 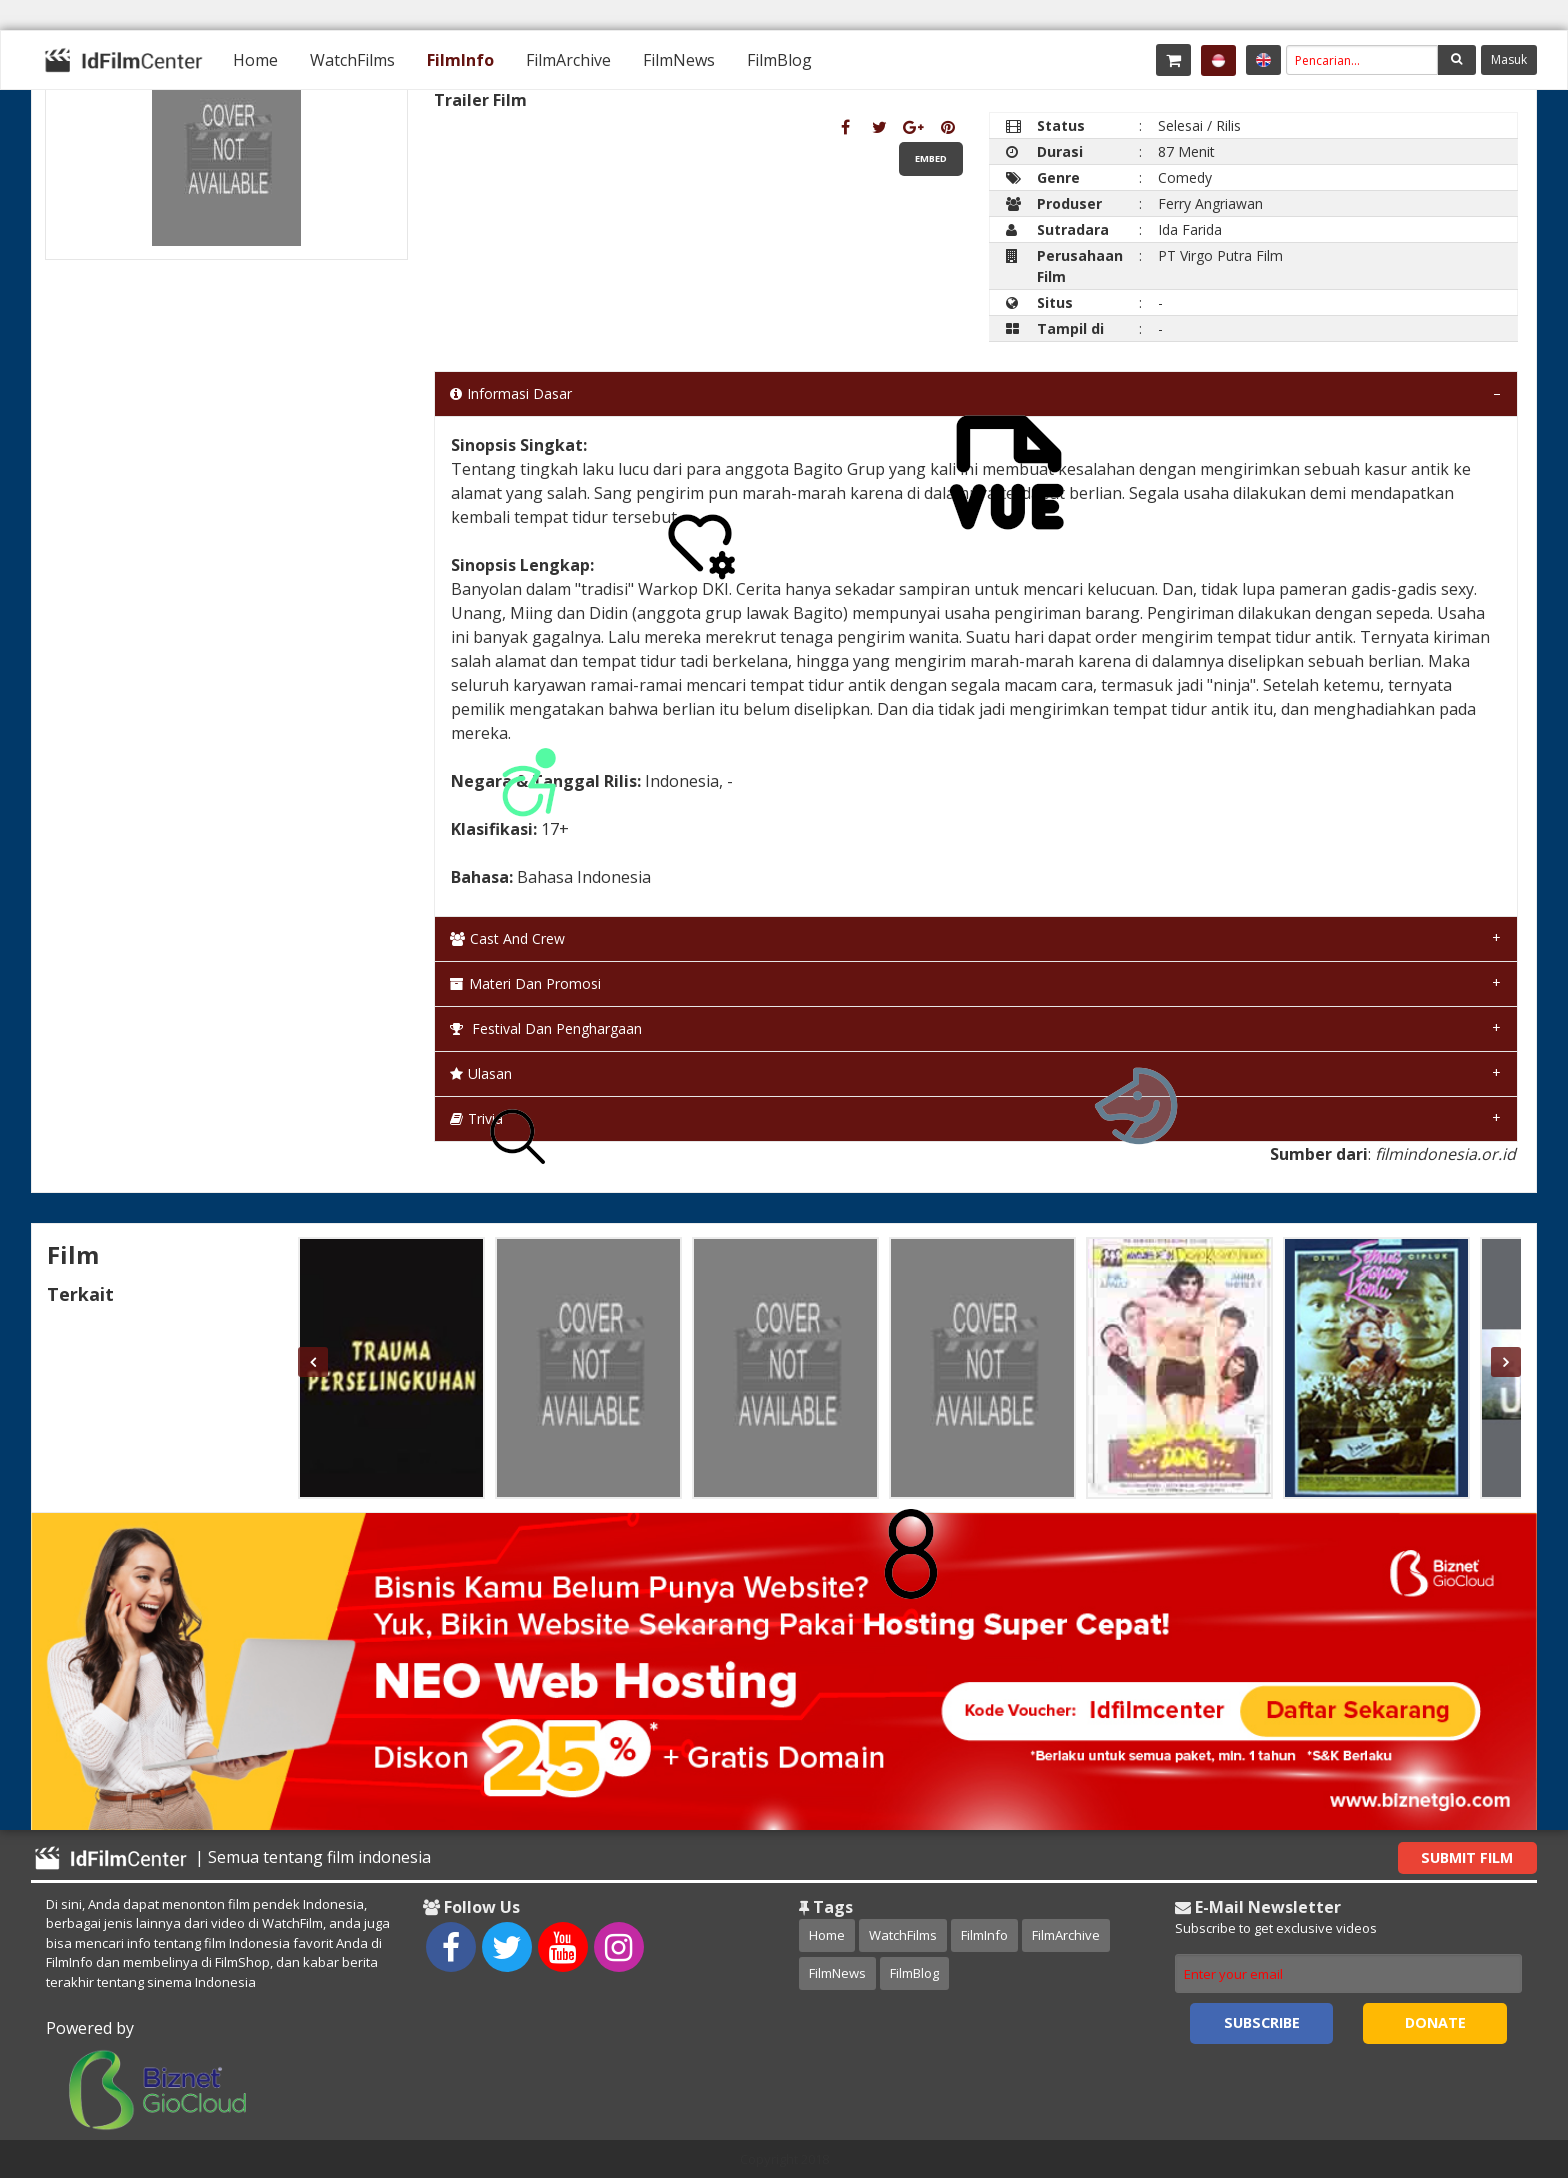 I want to click on vue.js file type indicator, so click(x=1009, y=477).